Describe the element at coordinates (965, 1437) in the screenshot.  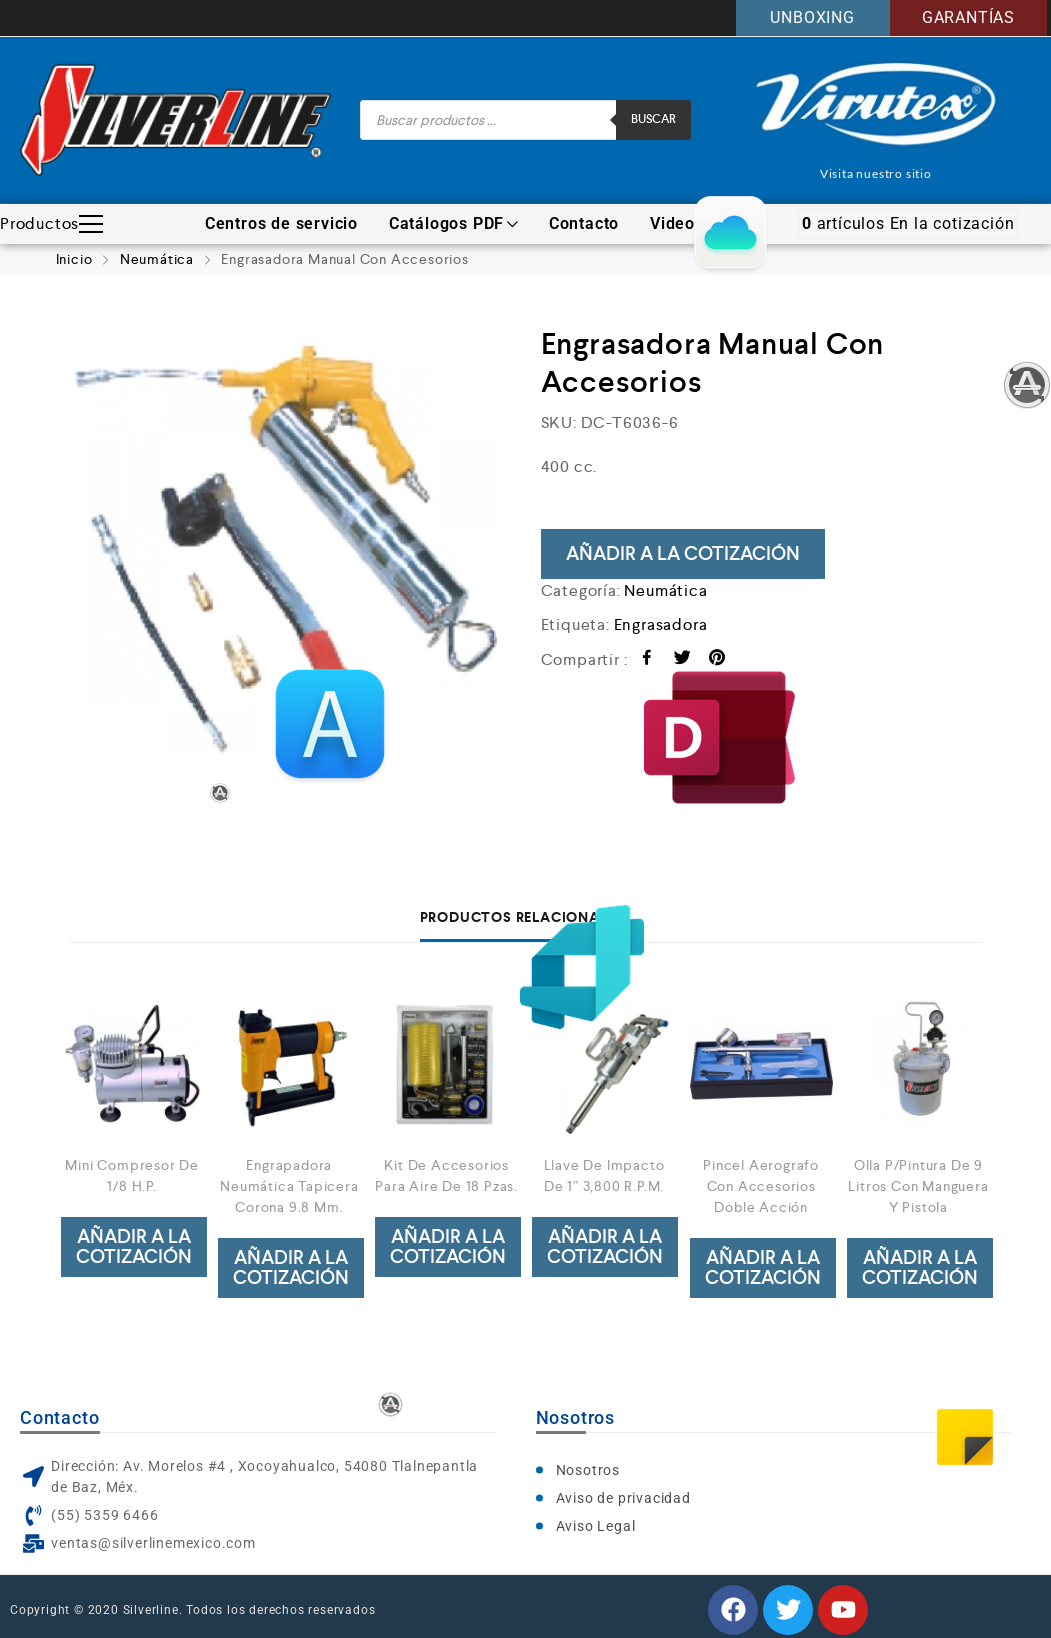
I see `open sticky notes app` at that location.